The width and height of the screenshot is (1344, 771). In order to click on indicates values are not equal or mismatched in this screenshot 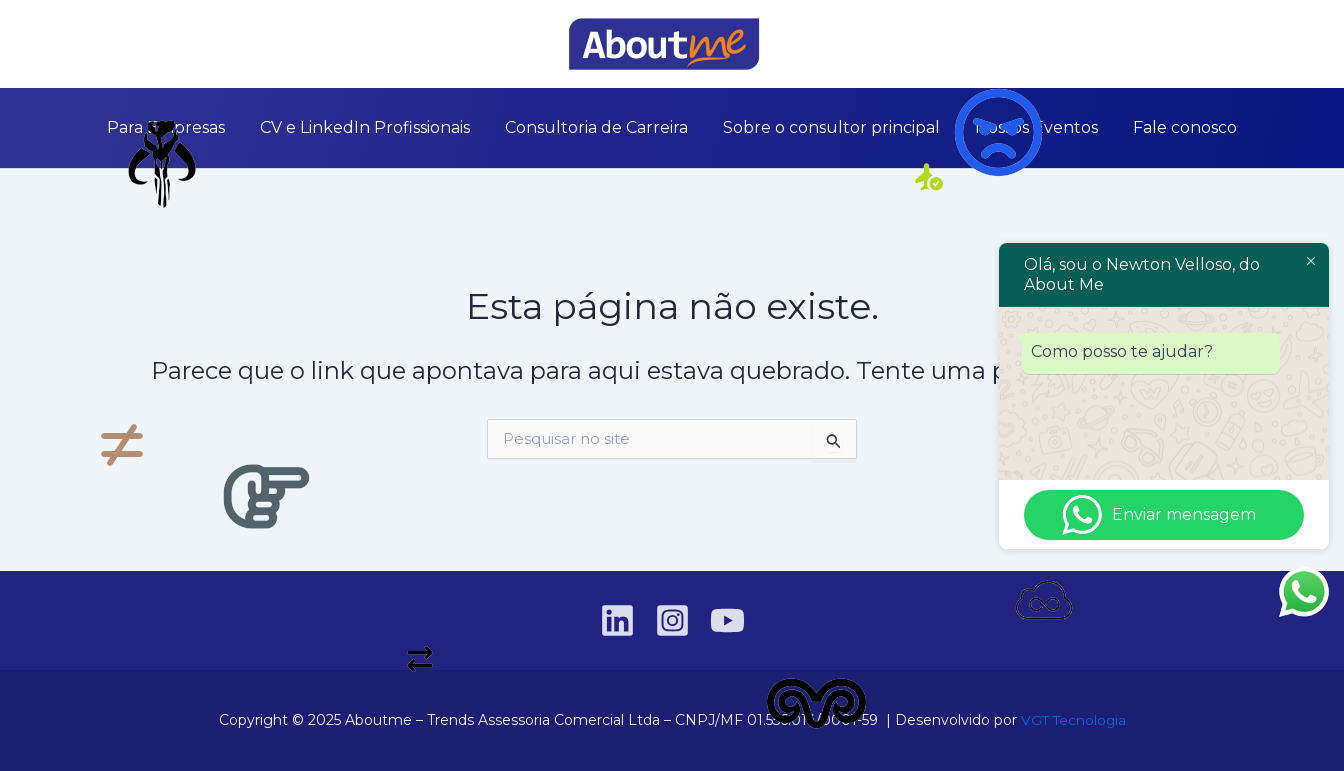, I will do `click(122, 445)`.